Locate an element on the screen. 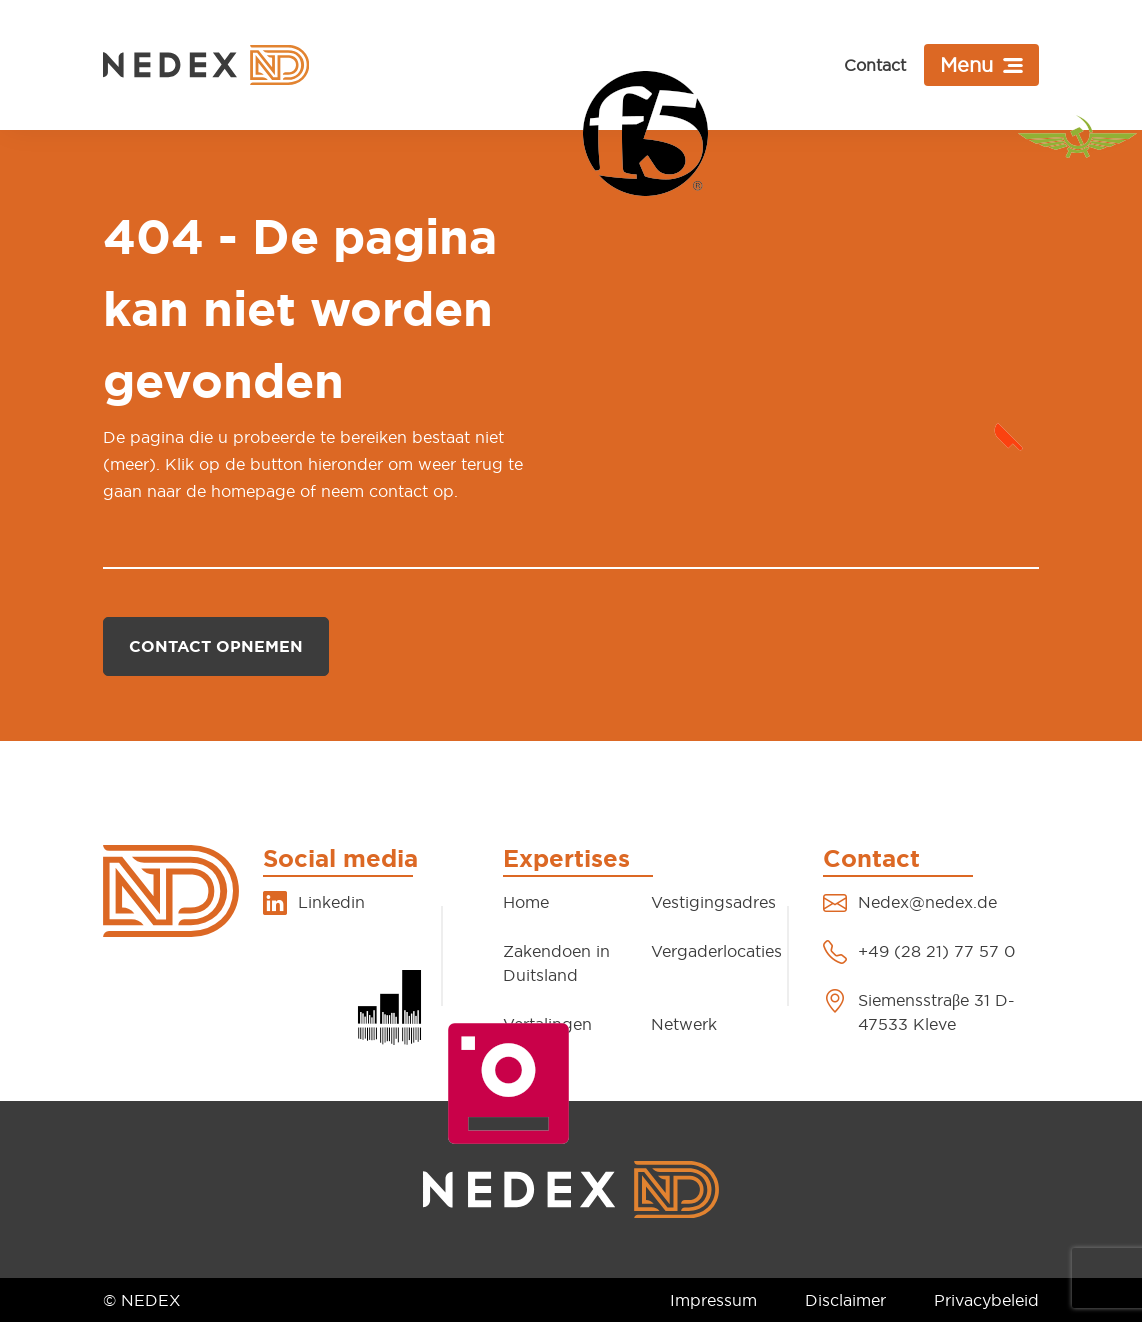  F5 Networks company logo is located at coordinates (645, 133).